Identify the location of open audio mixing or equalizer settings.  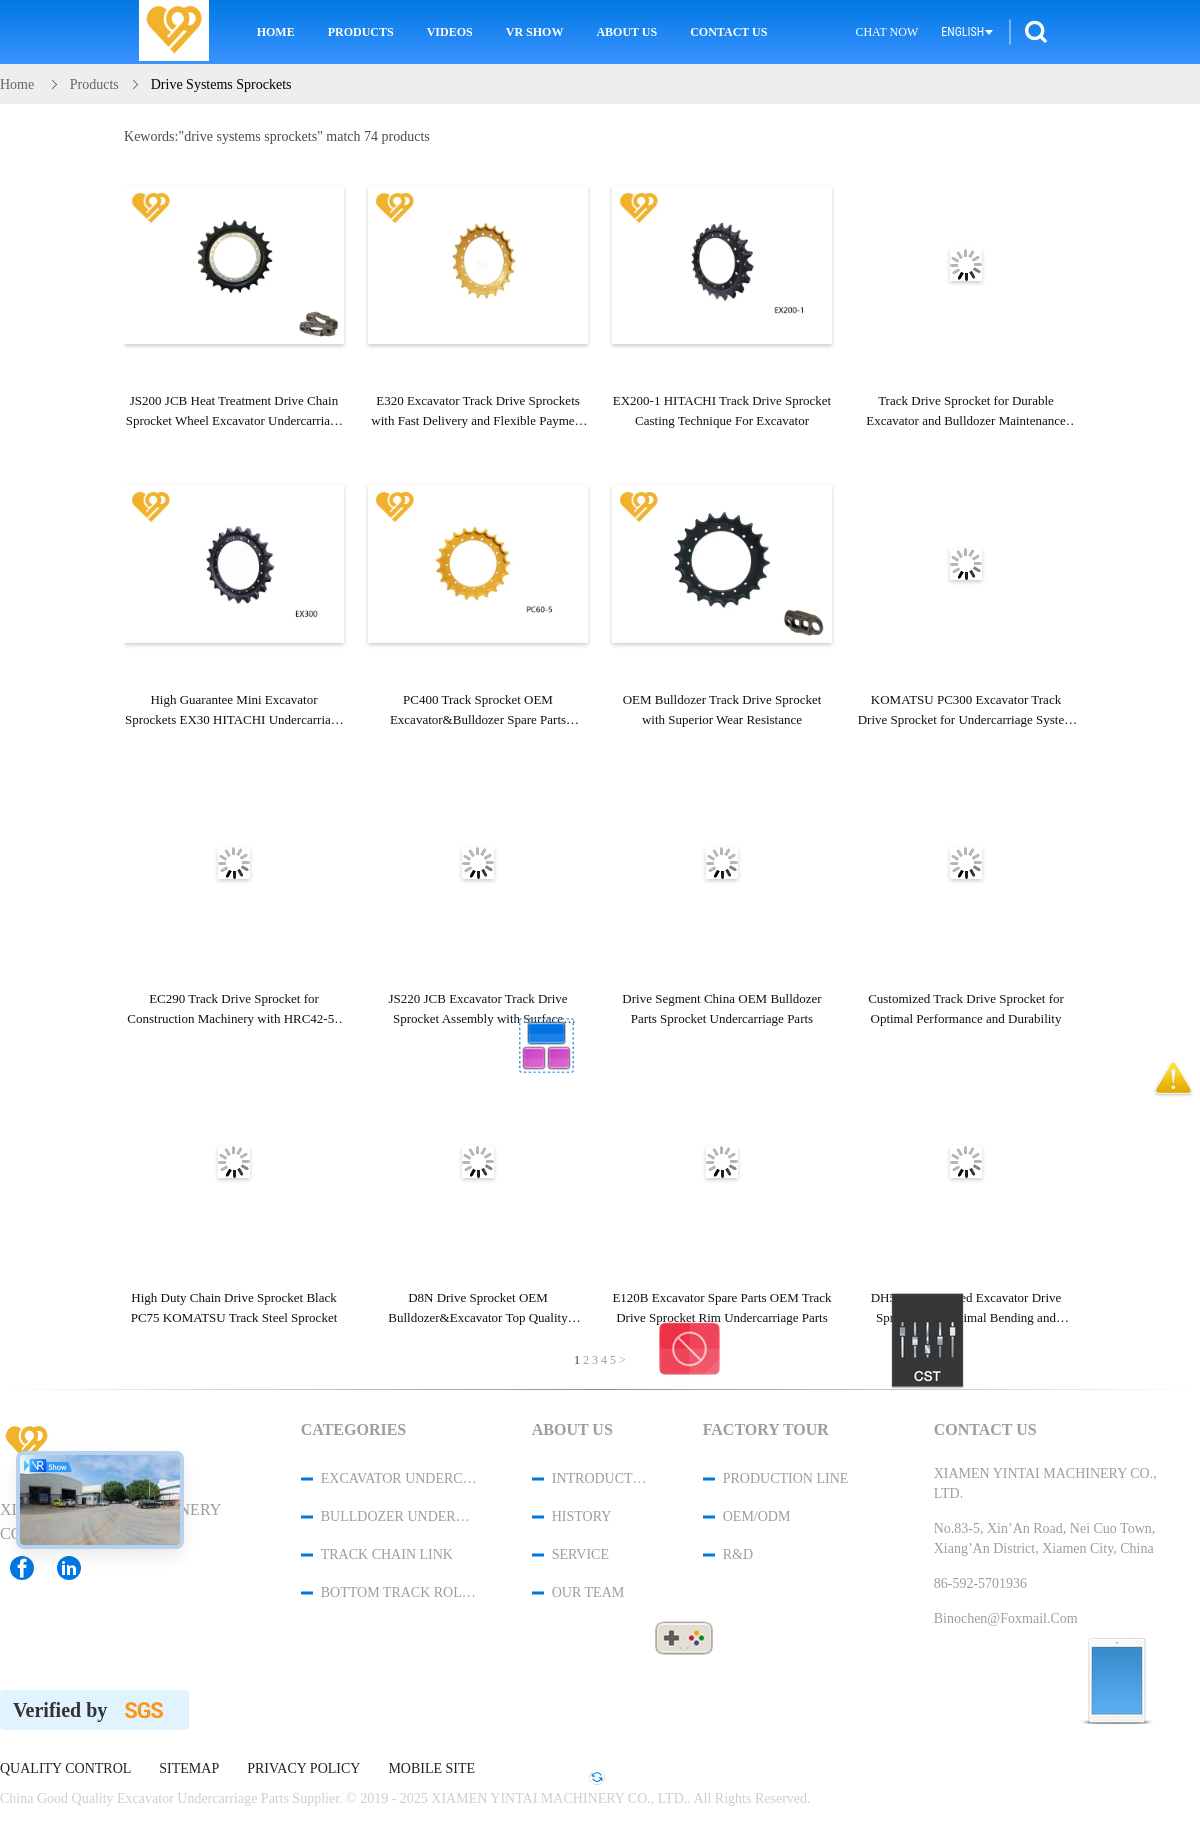
(927, 1342).